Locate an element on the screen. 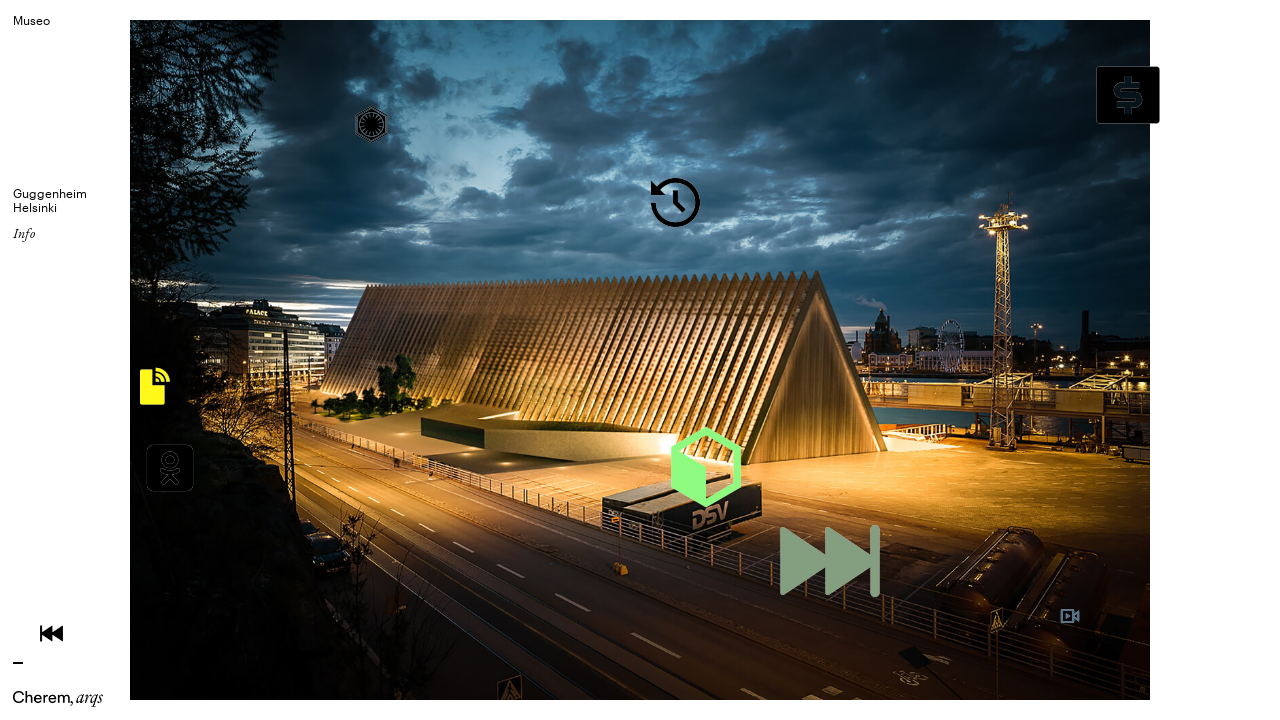 The width and height of the screenshot is (1280, 720). open Odnoklassniki app is located at coordinates (170, 468).